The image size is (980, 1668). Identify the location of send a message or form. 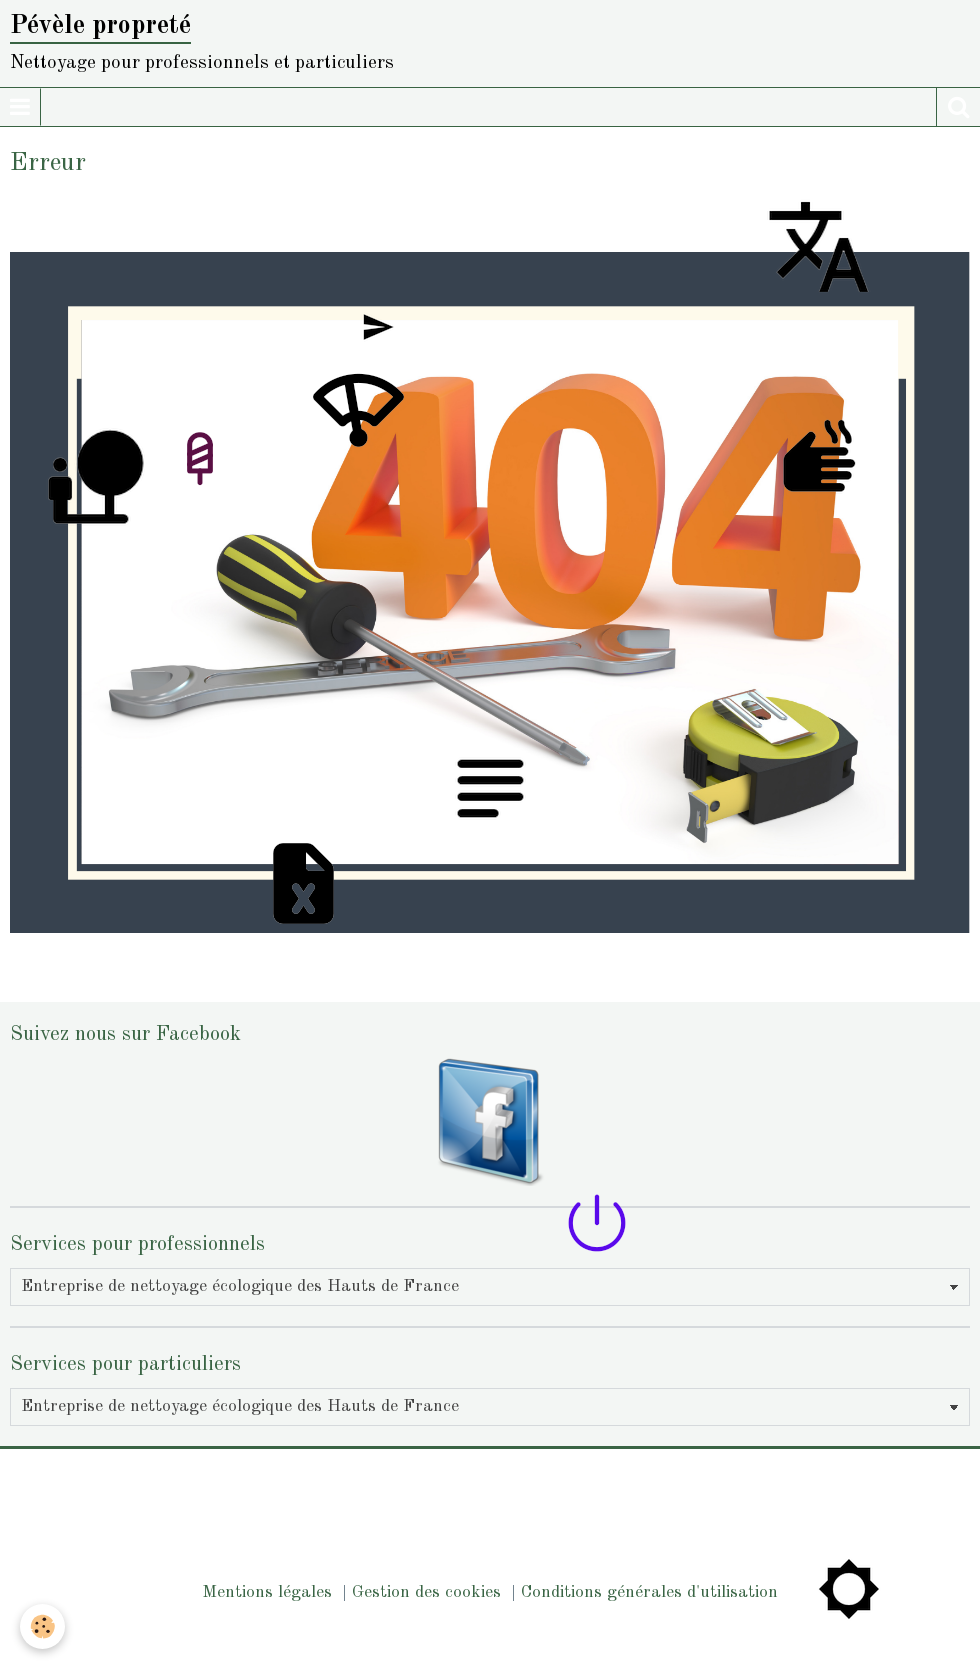
(378, 327).